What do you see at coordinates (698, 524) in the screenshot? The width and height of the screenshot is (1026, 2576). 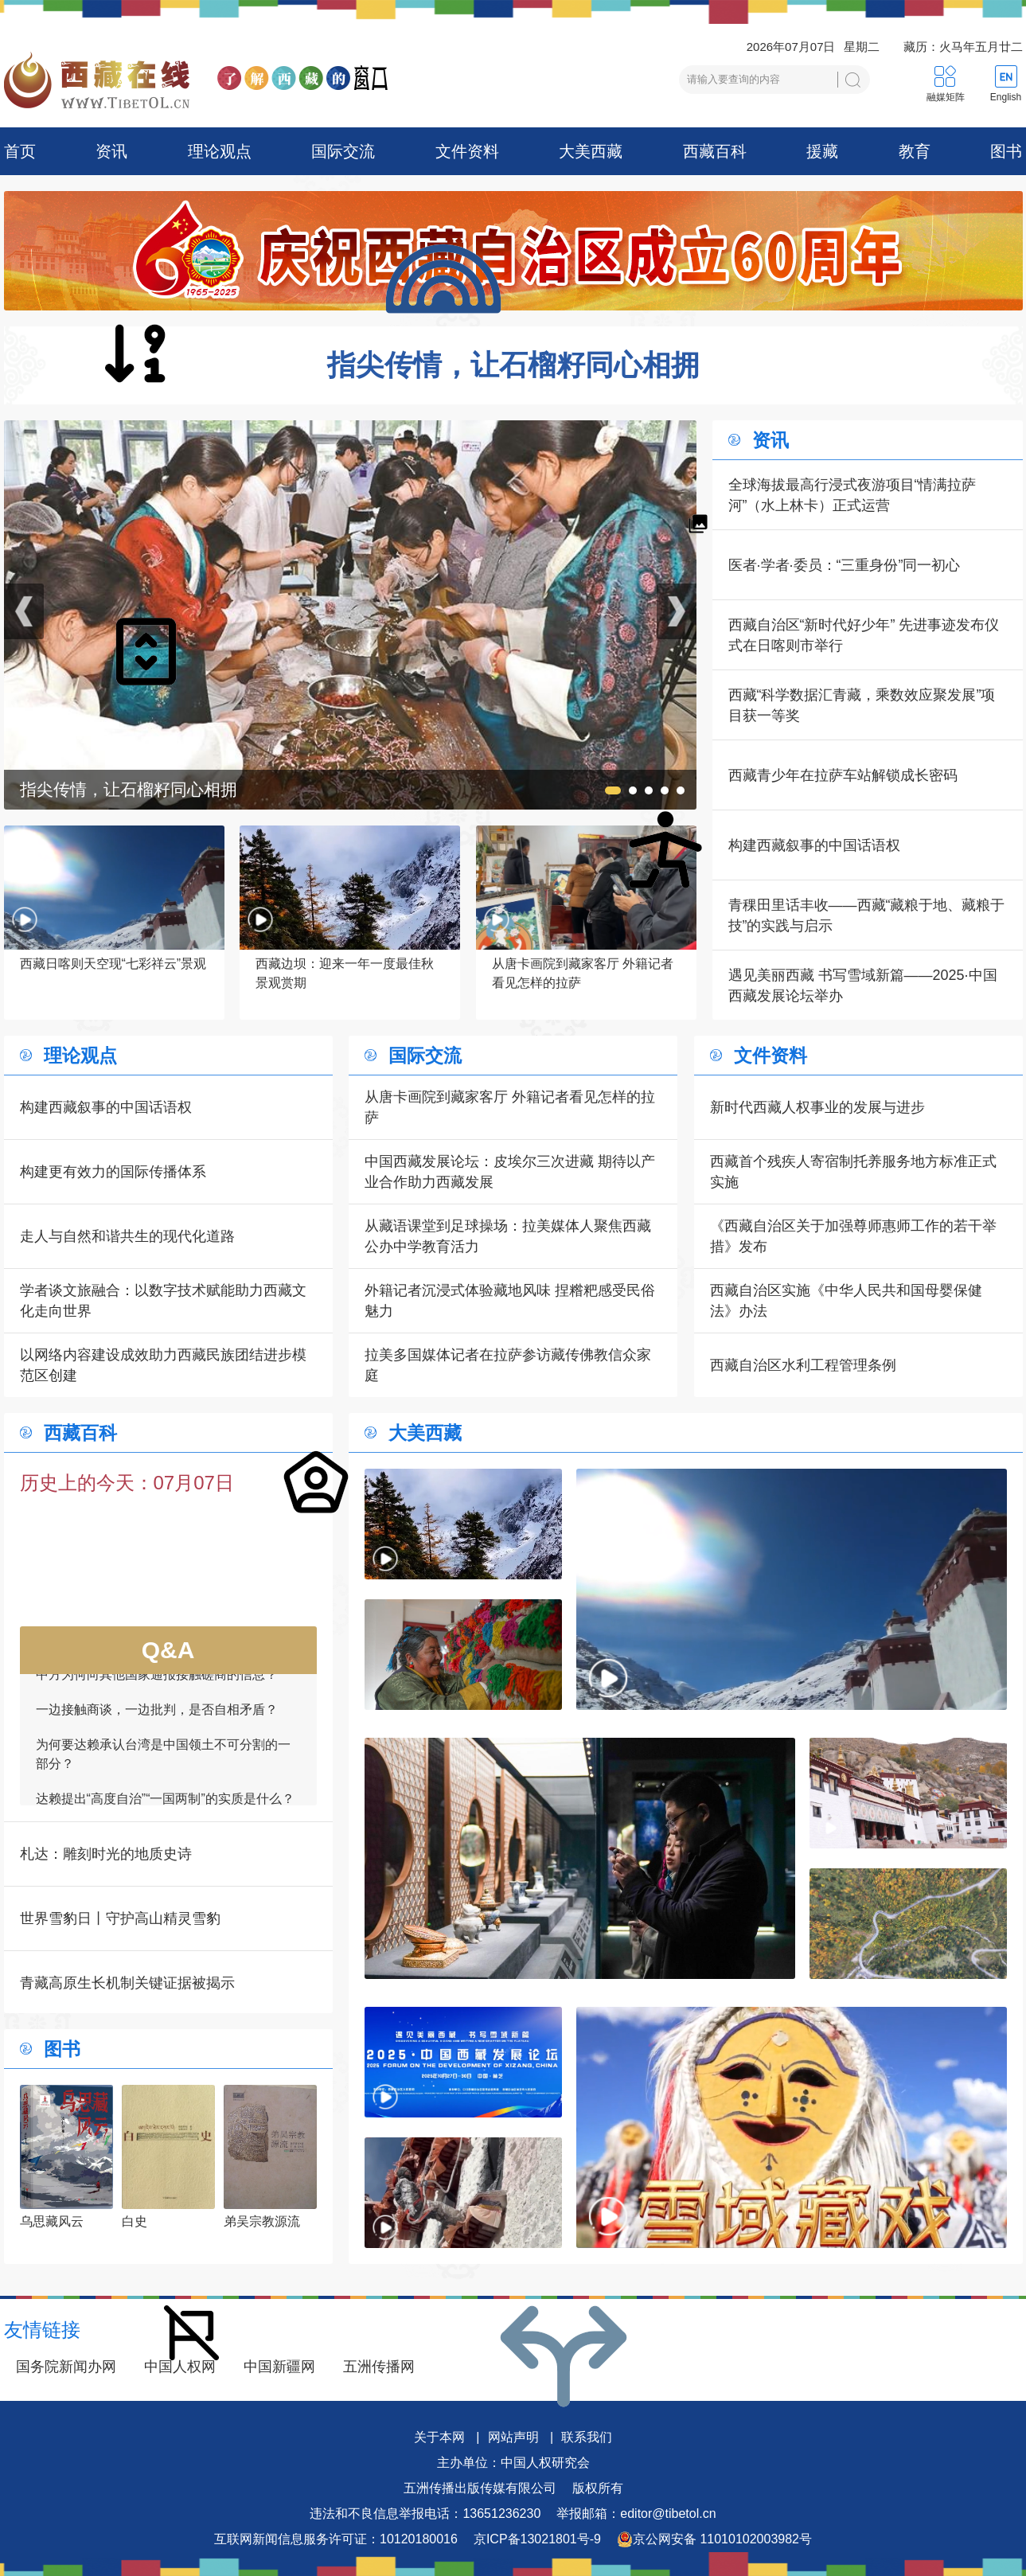 I see `view photo collections or albums` at bounding box center [698, 524].